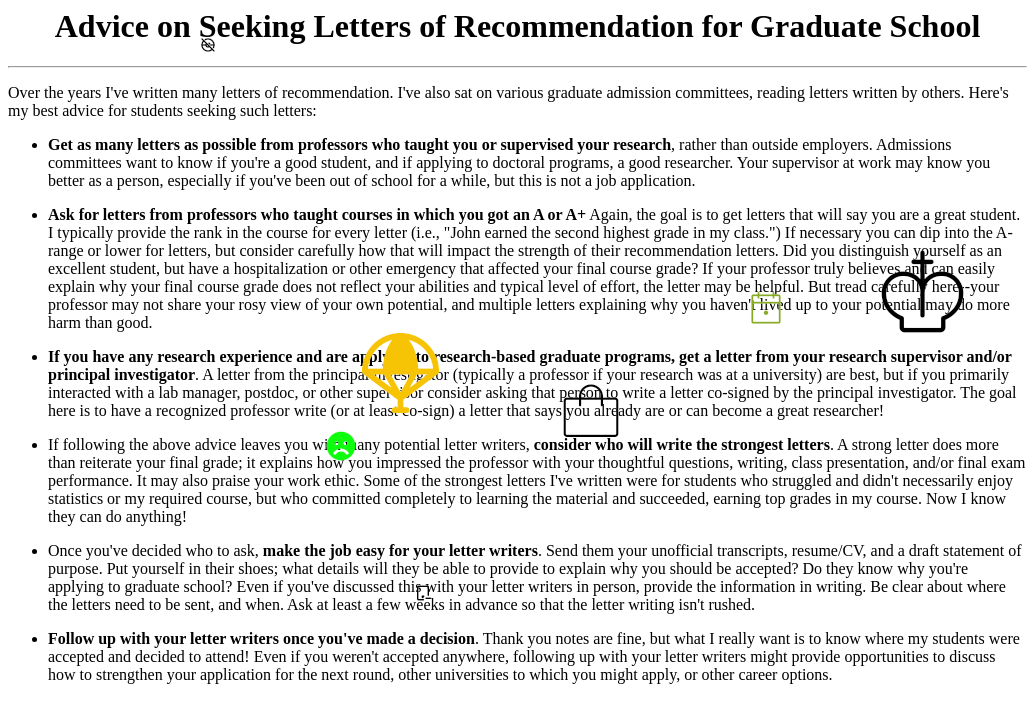 This screenshot has width=1035, height=720. Describe the element at coordinates (922, 297) in the screenshot. I see `indicates premium or royal status` at that location.